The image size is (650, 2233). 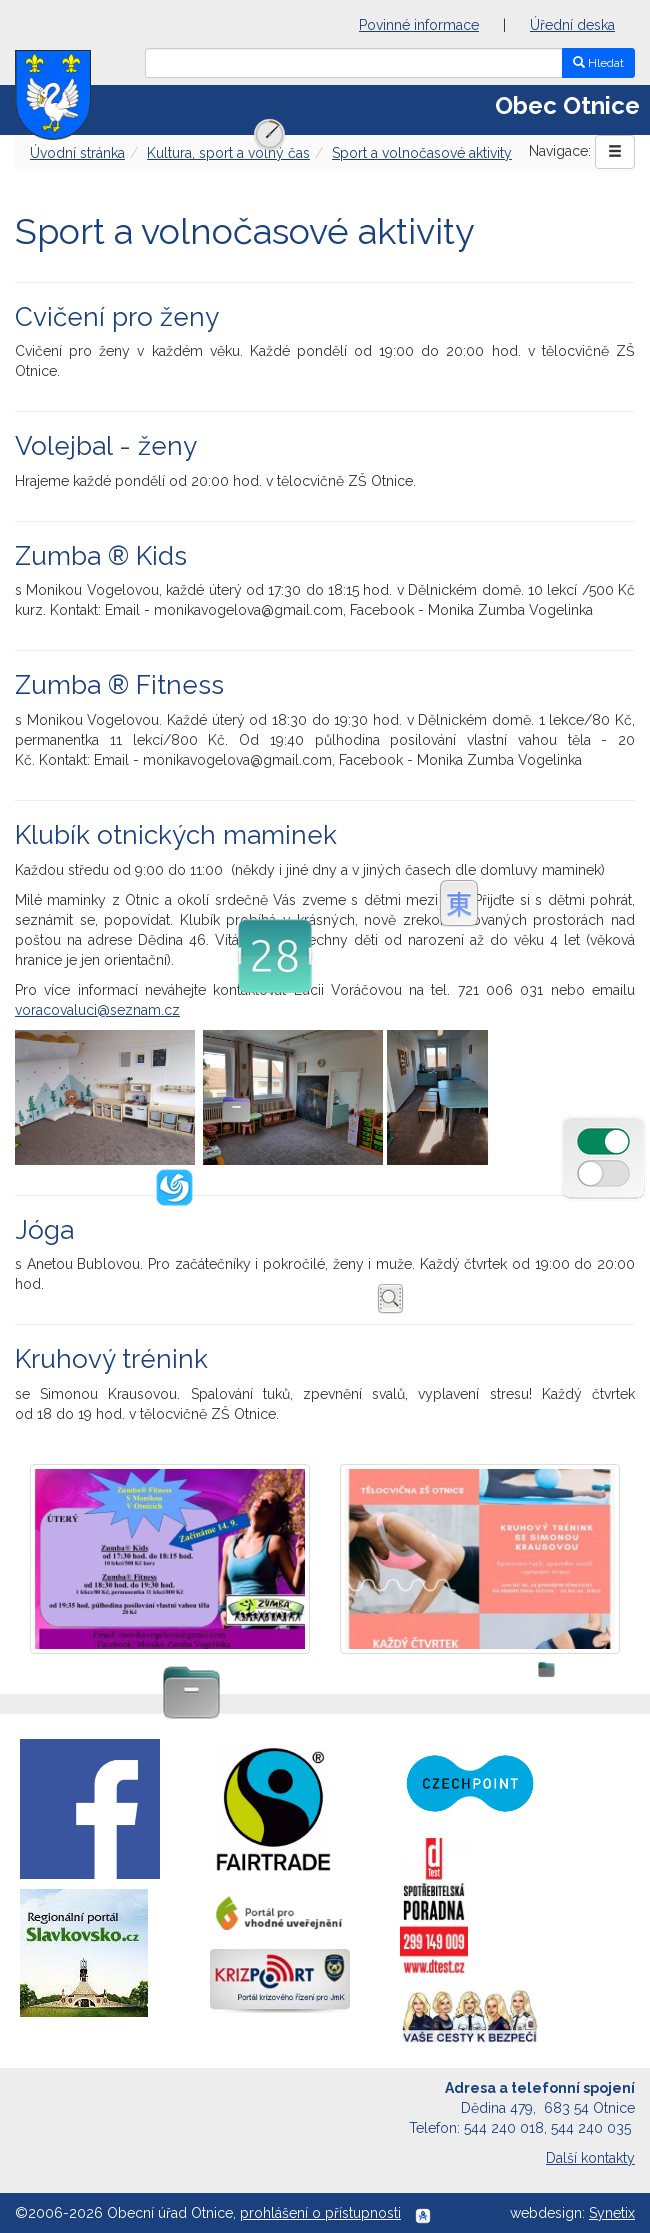 What do you see at coordinates (459, 903) in the screenshot?
I see `launch gnome mahjongg game` at bounding box center [459, 903].